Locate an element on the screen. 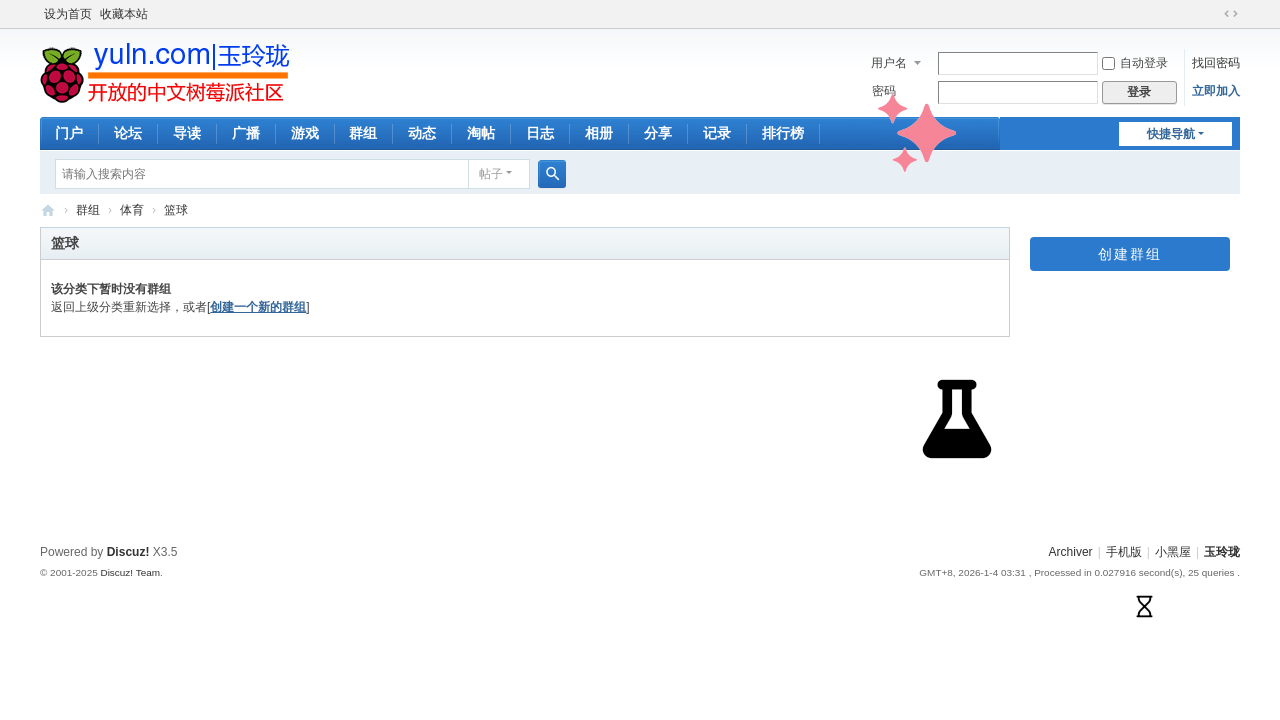 This screenshot has width=1280, height=720. access science or laboratory features is located at coordinates (957, 419).